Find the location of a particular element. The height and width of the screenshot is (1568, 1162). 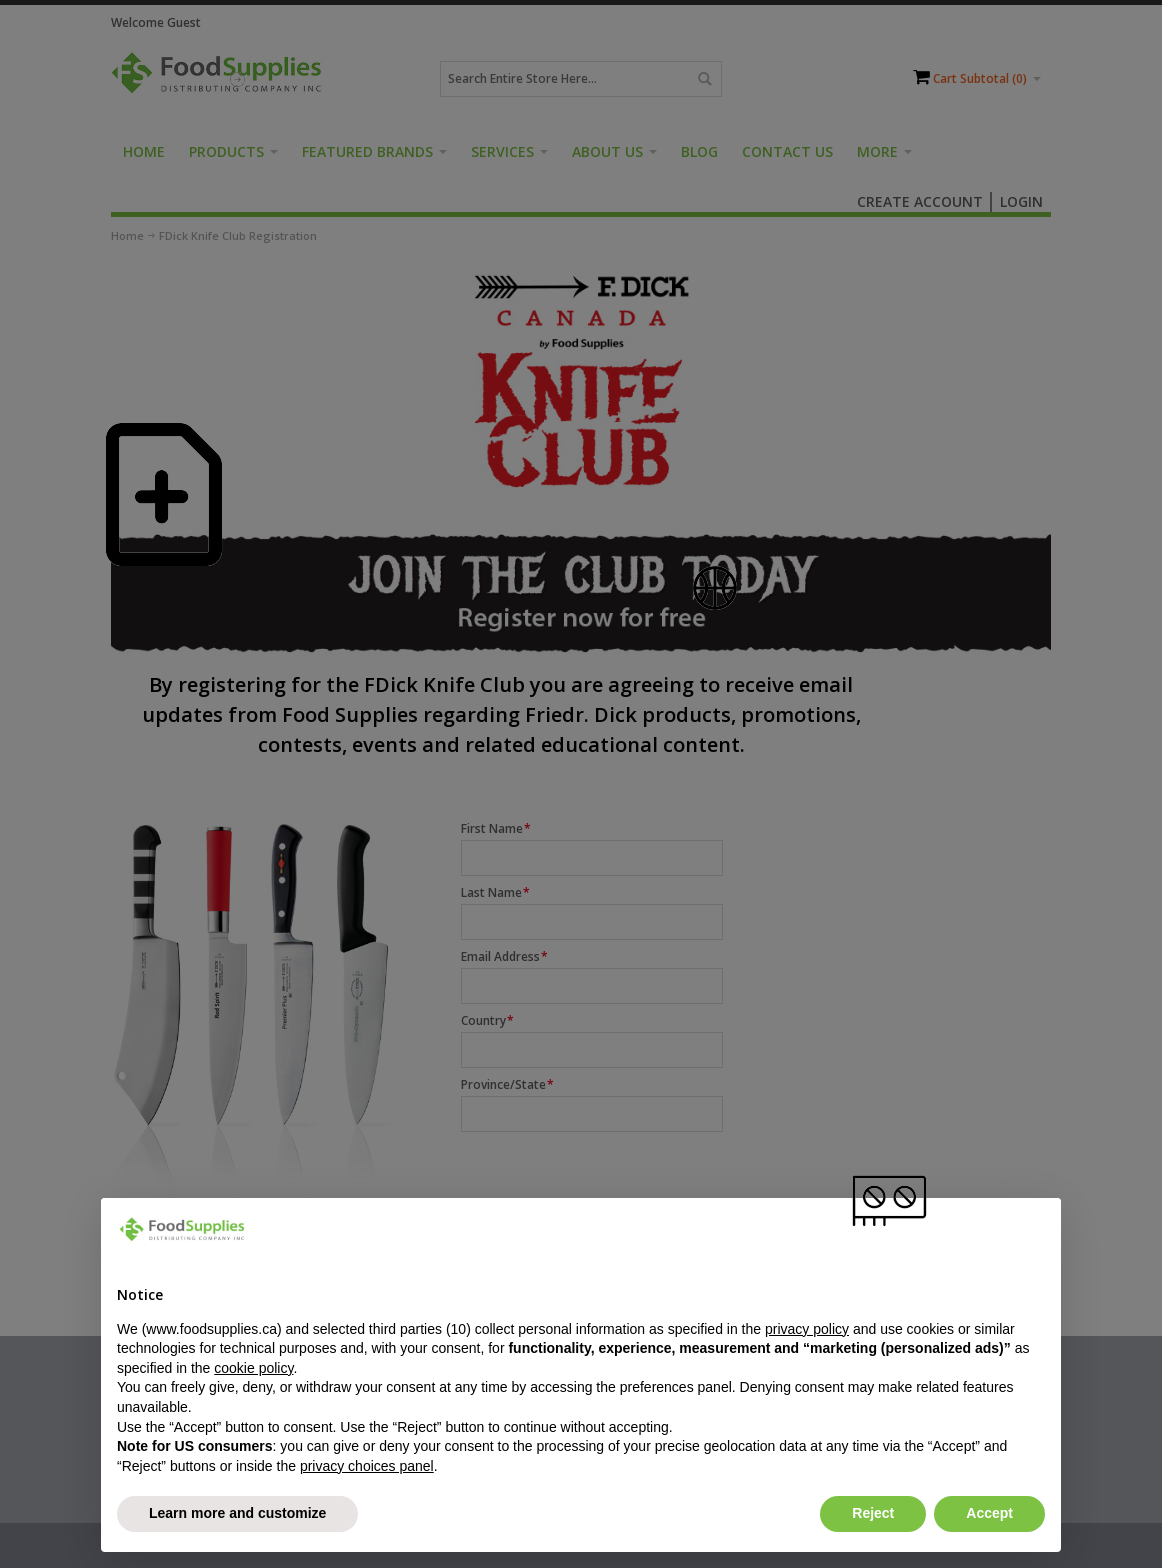

add a new file is located at coordinates (159, 494).